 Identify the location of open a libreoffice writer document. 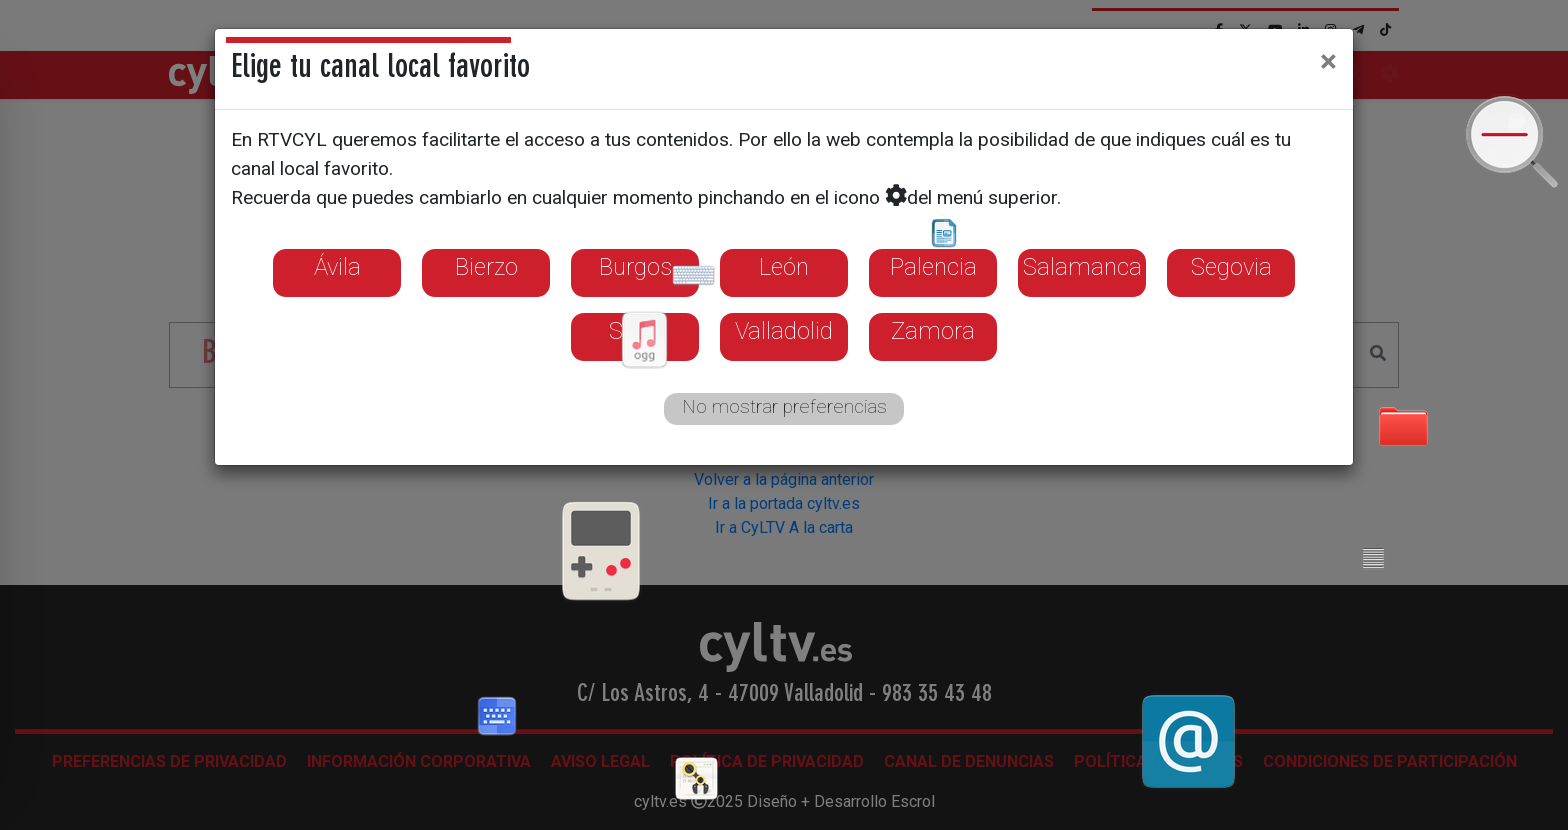
(944, 233).